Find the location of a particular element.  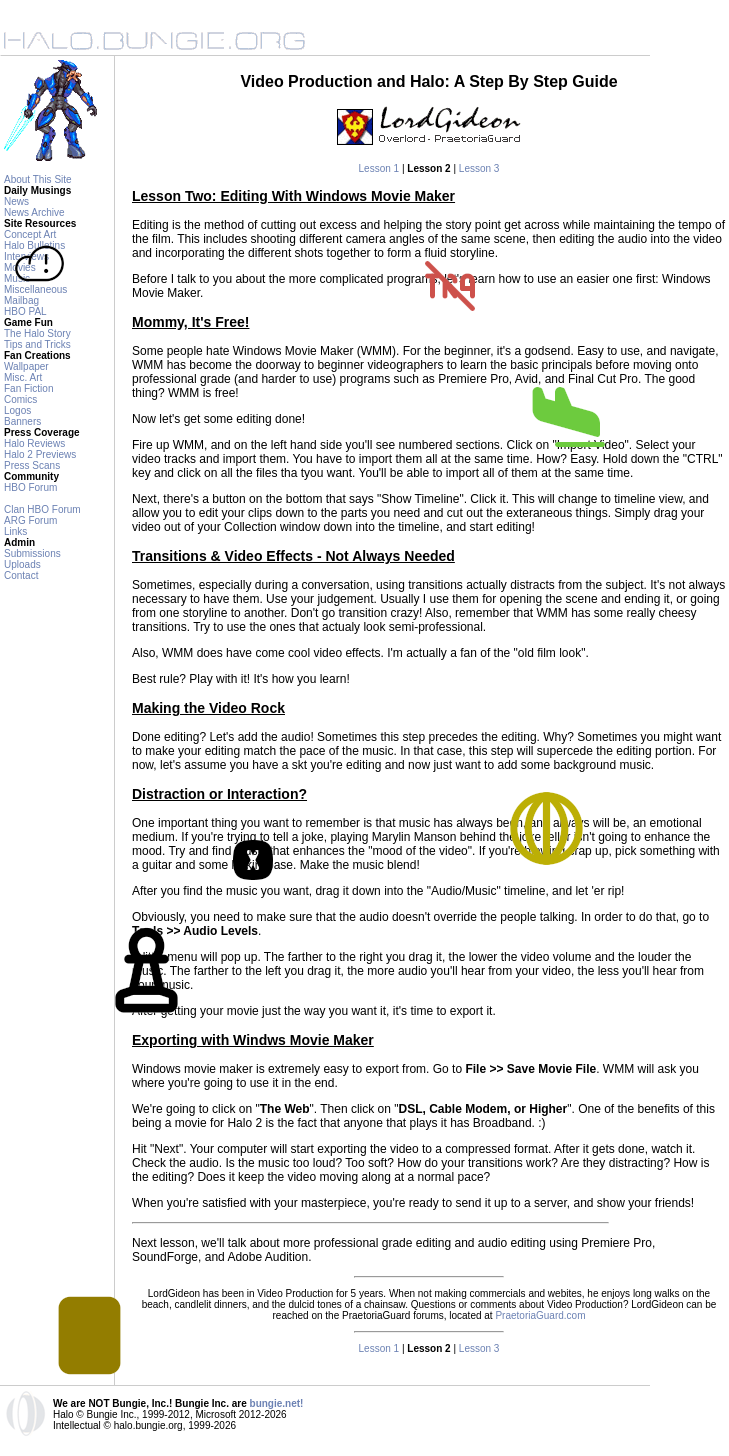

close or dismiss a dialog is located at coordinates (253, 860).